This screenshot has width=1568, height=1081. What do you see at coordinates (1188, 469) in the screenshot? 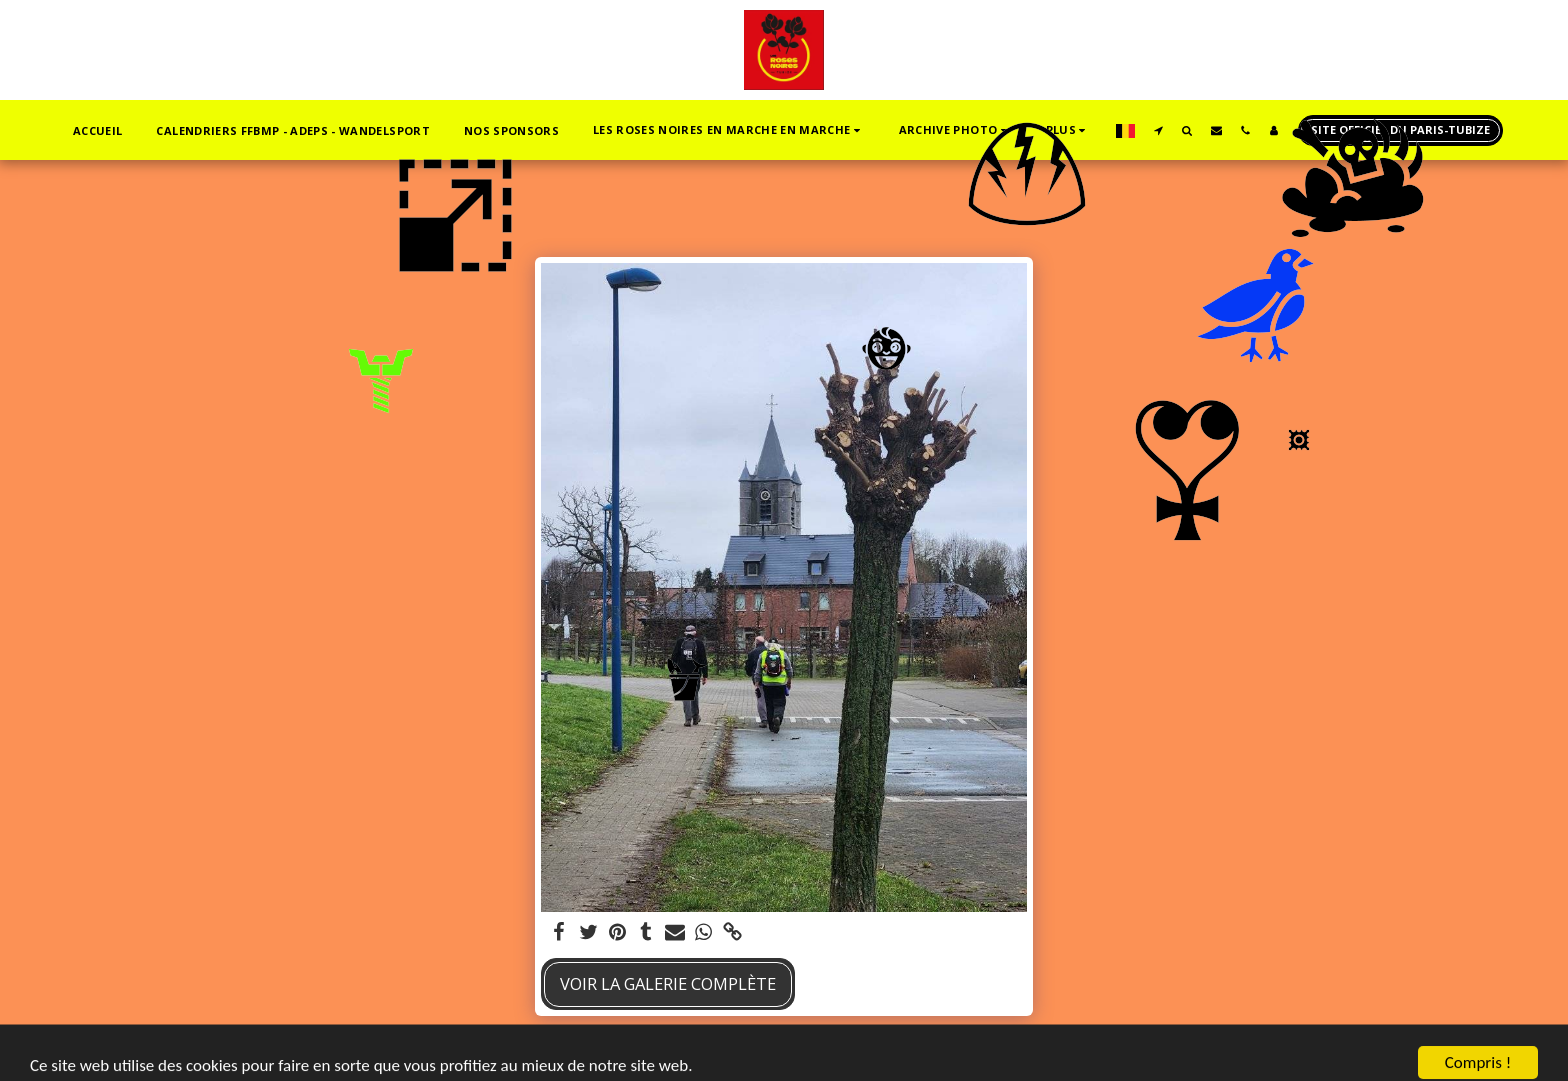
I see `select a holy or religious faction in a game` at bounding box center [1188, 469].